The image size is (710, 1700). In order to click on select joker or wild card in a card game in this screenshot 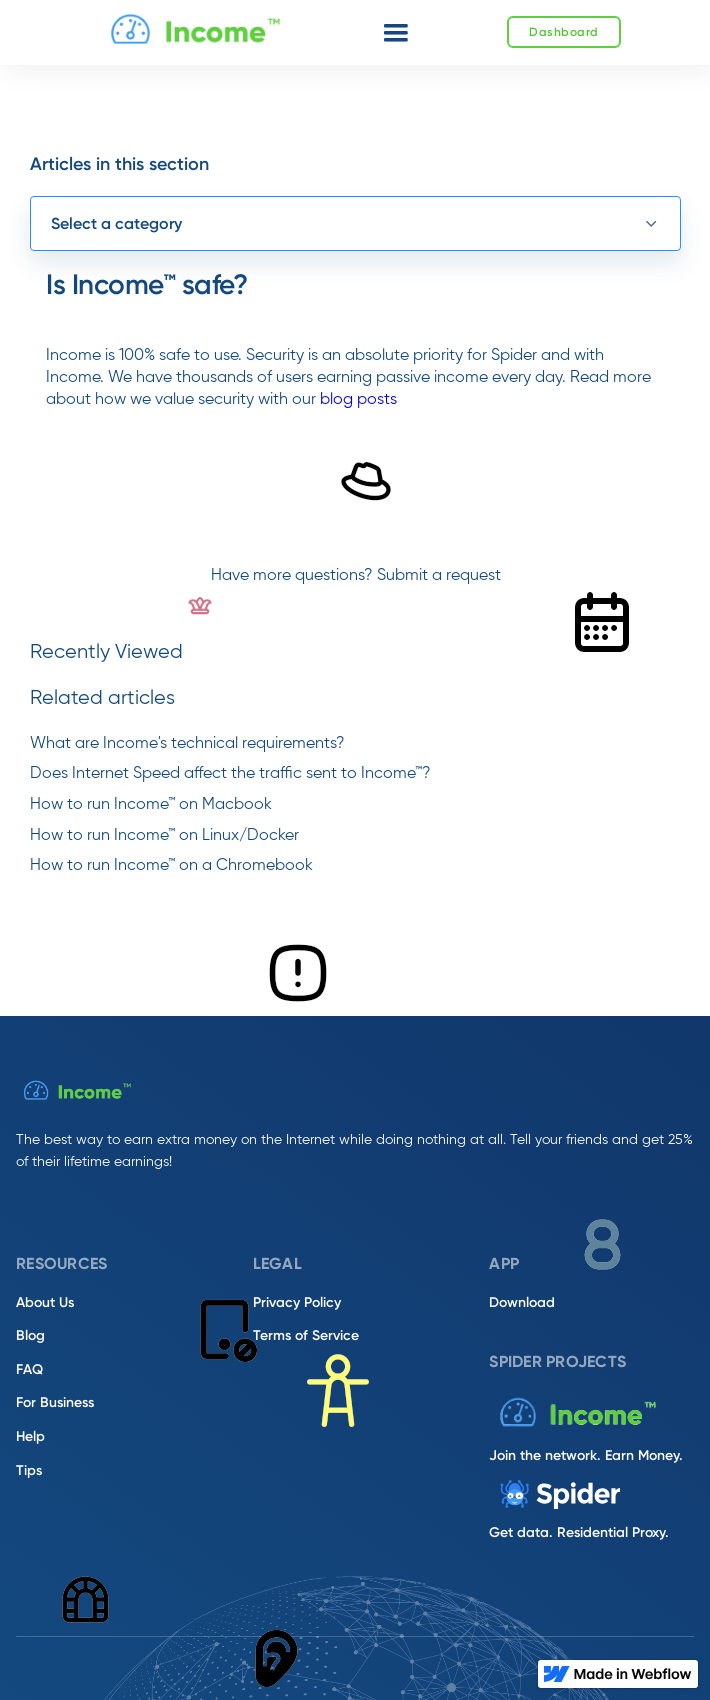, I will do `click(200, 605)`.